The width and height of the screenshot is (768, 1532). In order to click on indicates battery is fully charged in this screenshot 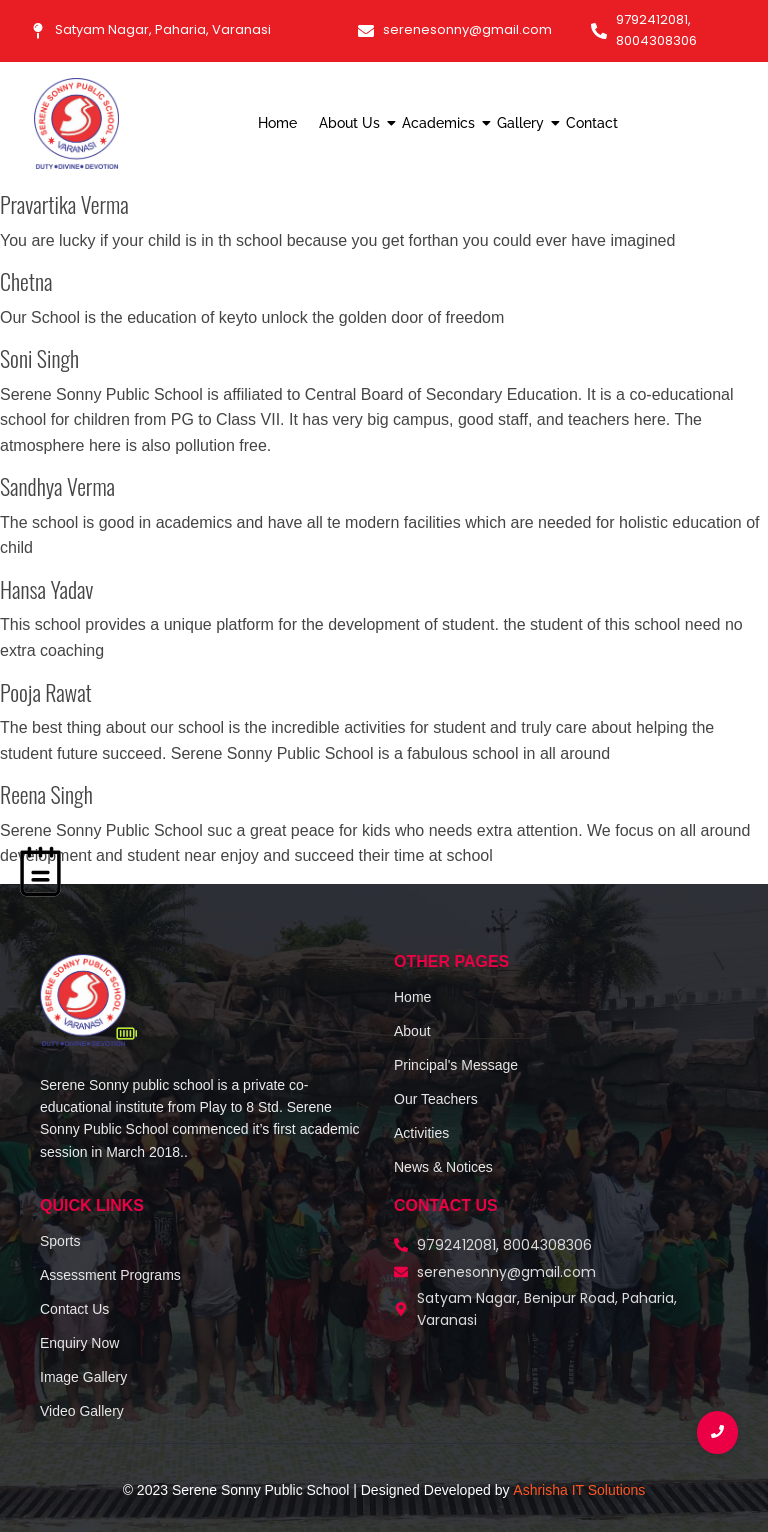, I will do `click(126, 1033)`.